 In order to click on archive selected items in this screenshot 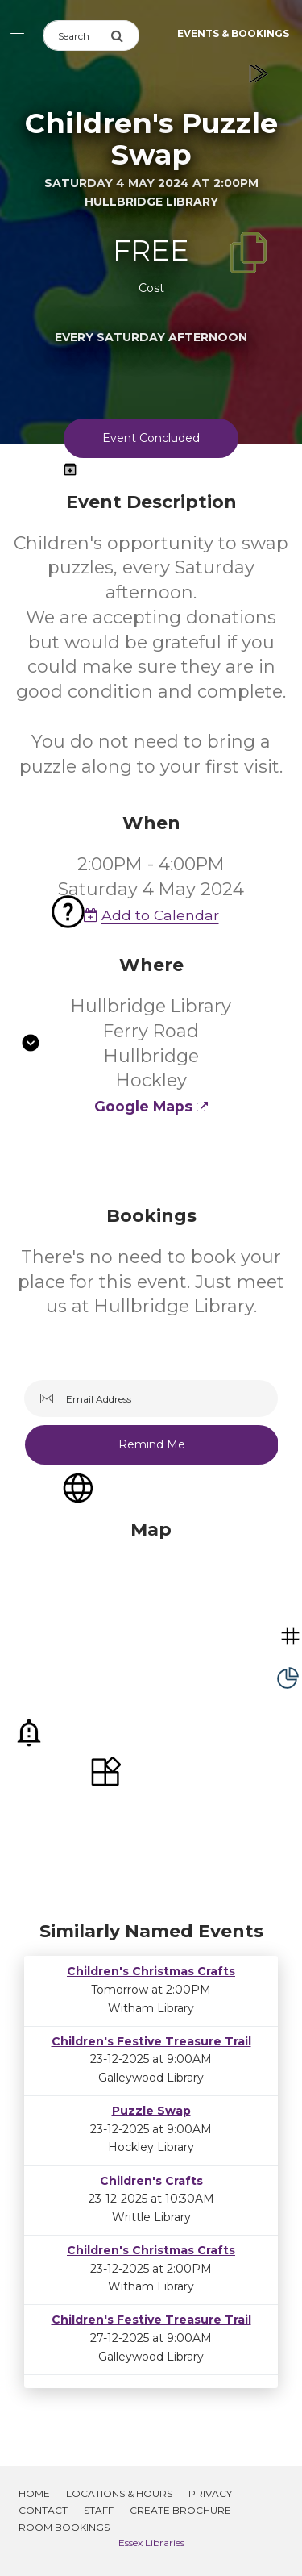, I will do `click(70, 469)`.